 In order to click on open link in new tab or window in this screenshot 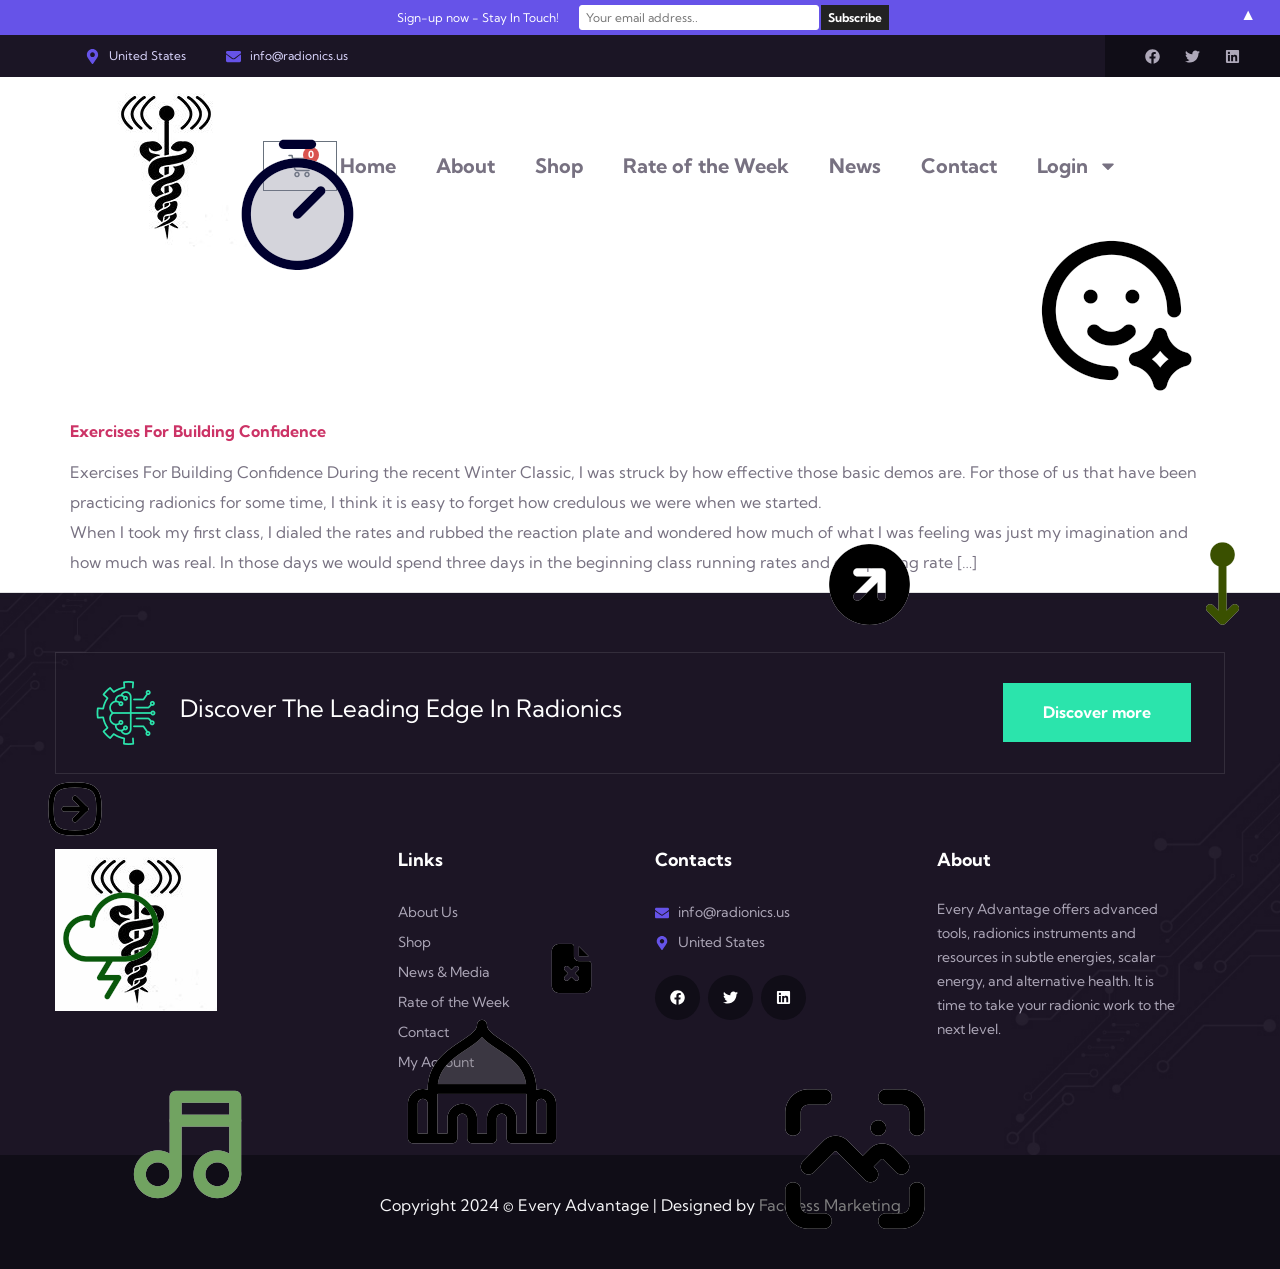, I will do `click(869, 584)`.